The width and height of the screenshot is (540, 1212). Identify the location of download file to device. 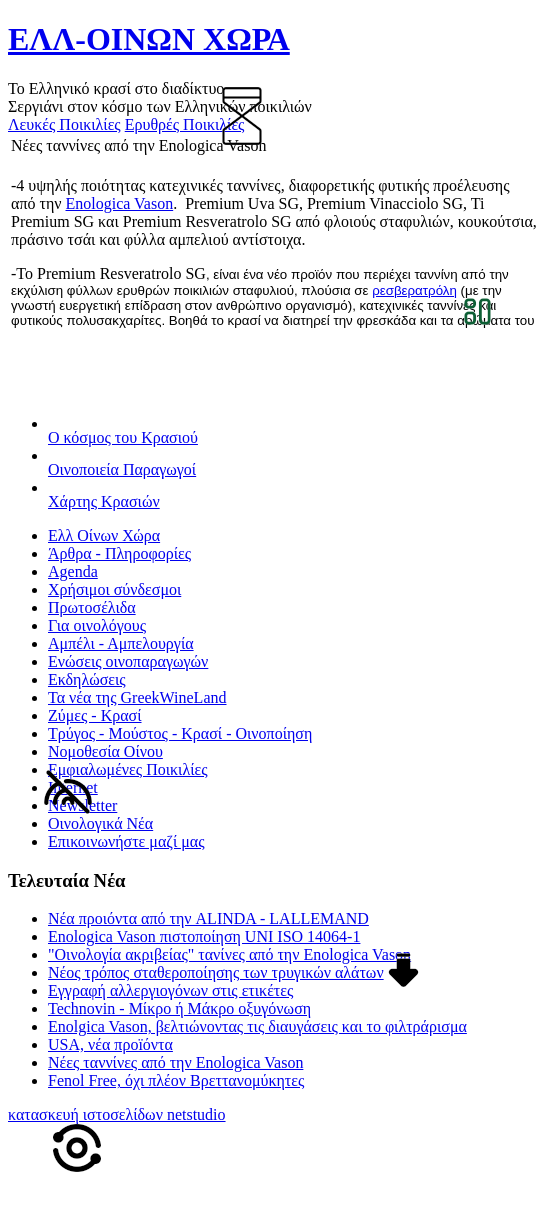
(403, 970).